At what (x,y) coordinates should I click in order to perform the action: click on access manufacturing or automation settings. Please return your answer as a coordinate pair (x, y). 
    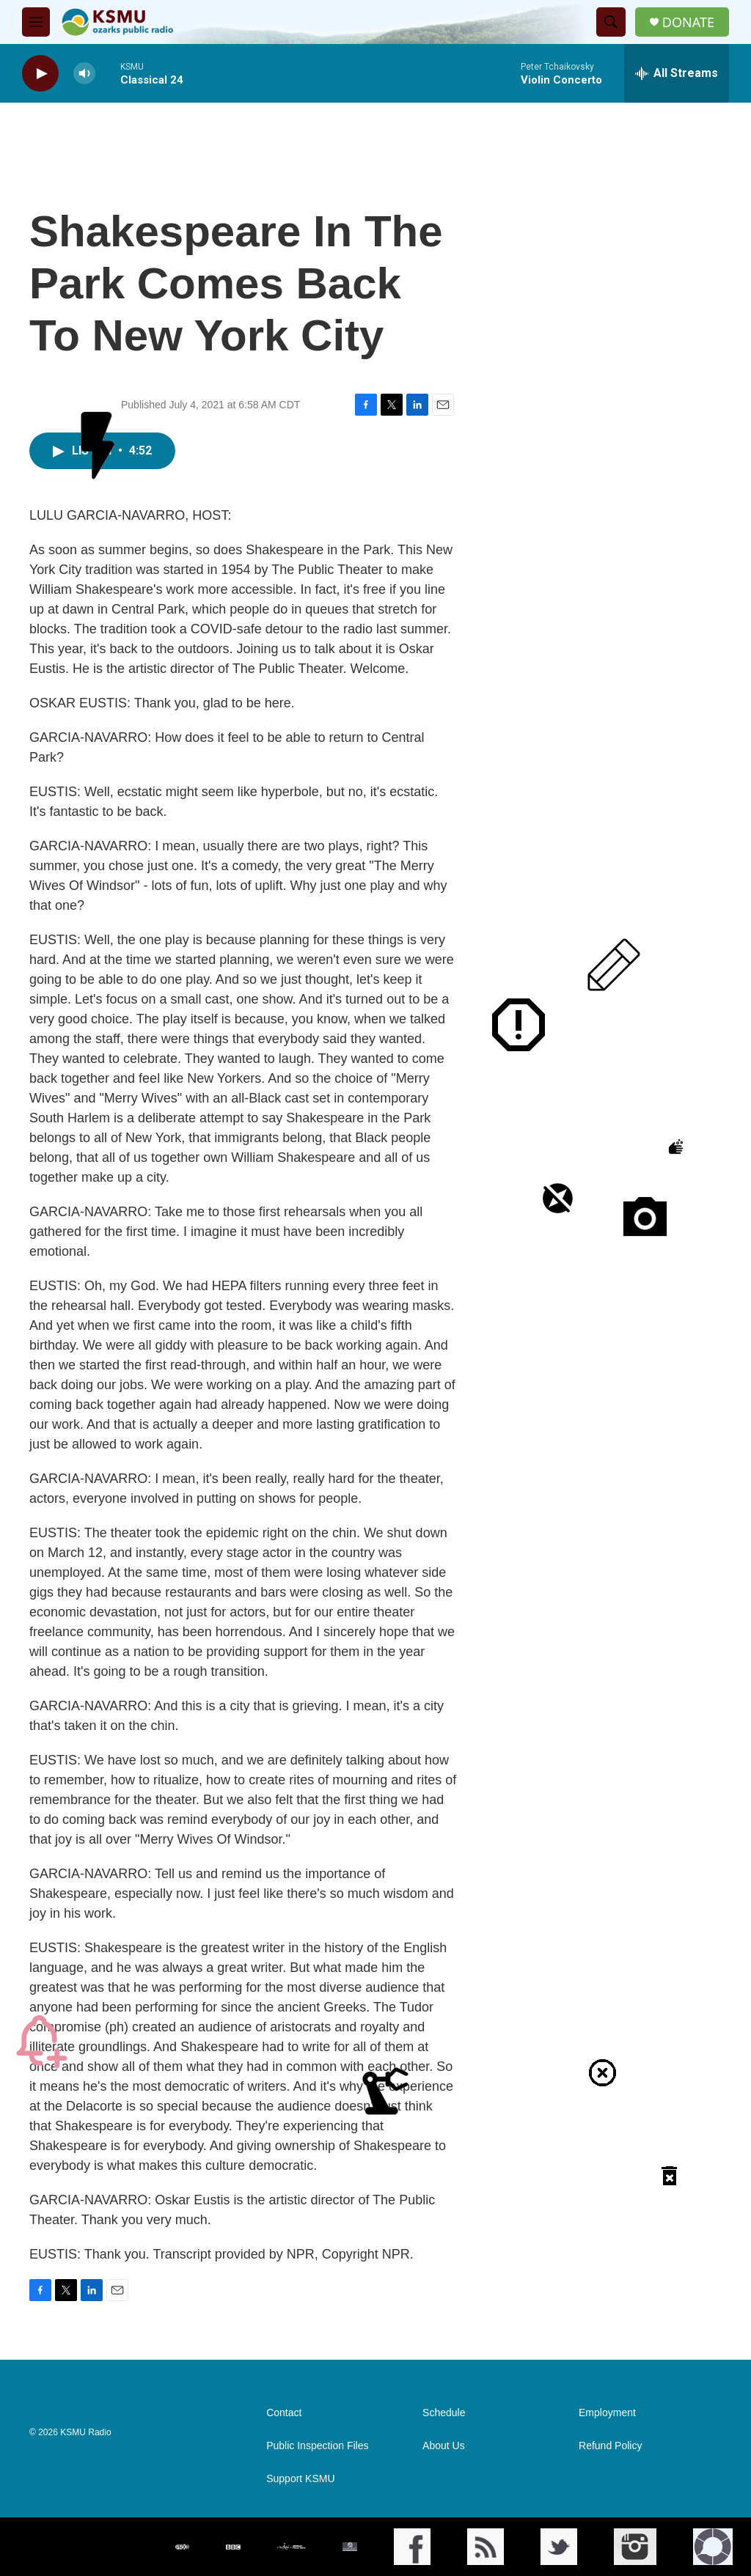
    Looking at the image, I should click on (385, 2091).